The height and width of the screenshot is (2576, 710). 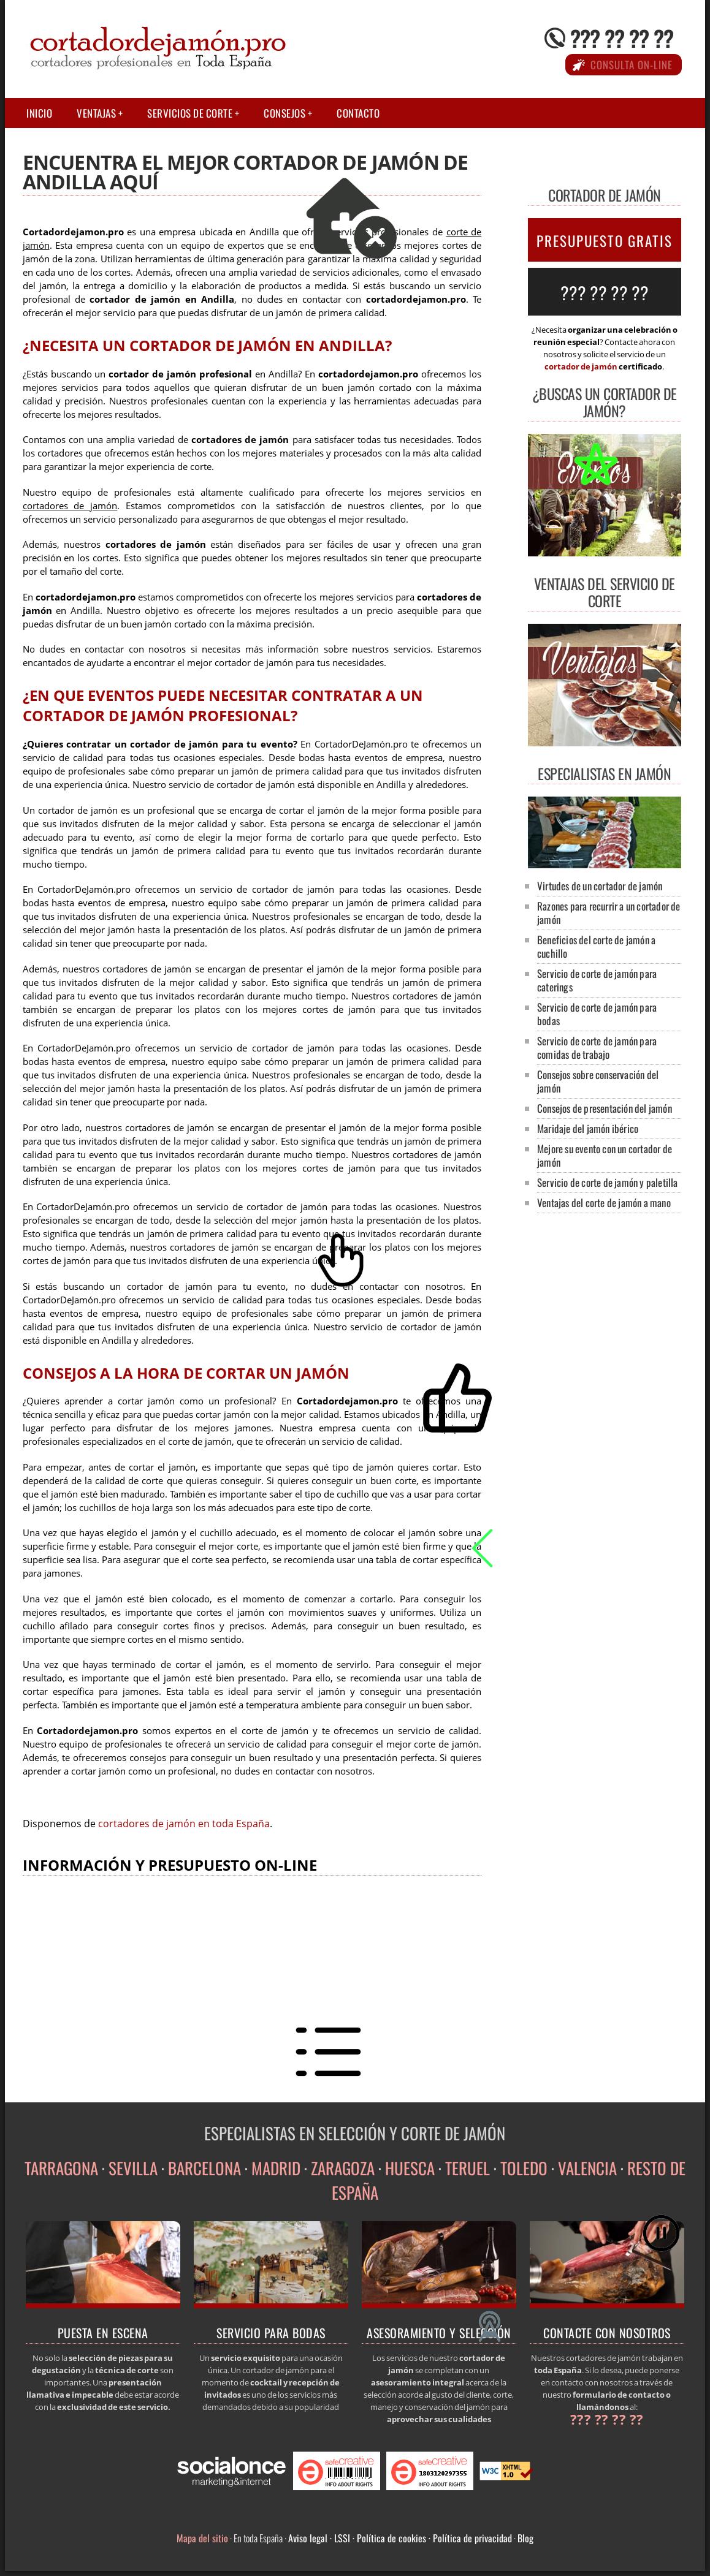 I want to click on pause media playback, so click(x=661, y=2233).